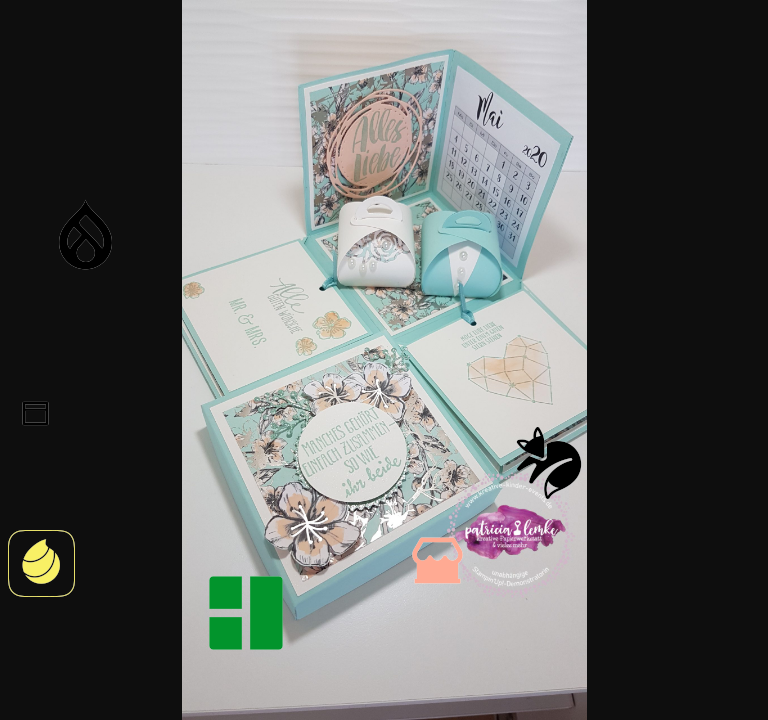 This screenshot has width=768, height=720. What do you see at coordinates (246, 613) in the screenshot?
I see `switch to grid layout view` at bounding box center [246, 613].